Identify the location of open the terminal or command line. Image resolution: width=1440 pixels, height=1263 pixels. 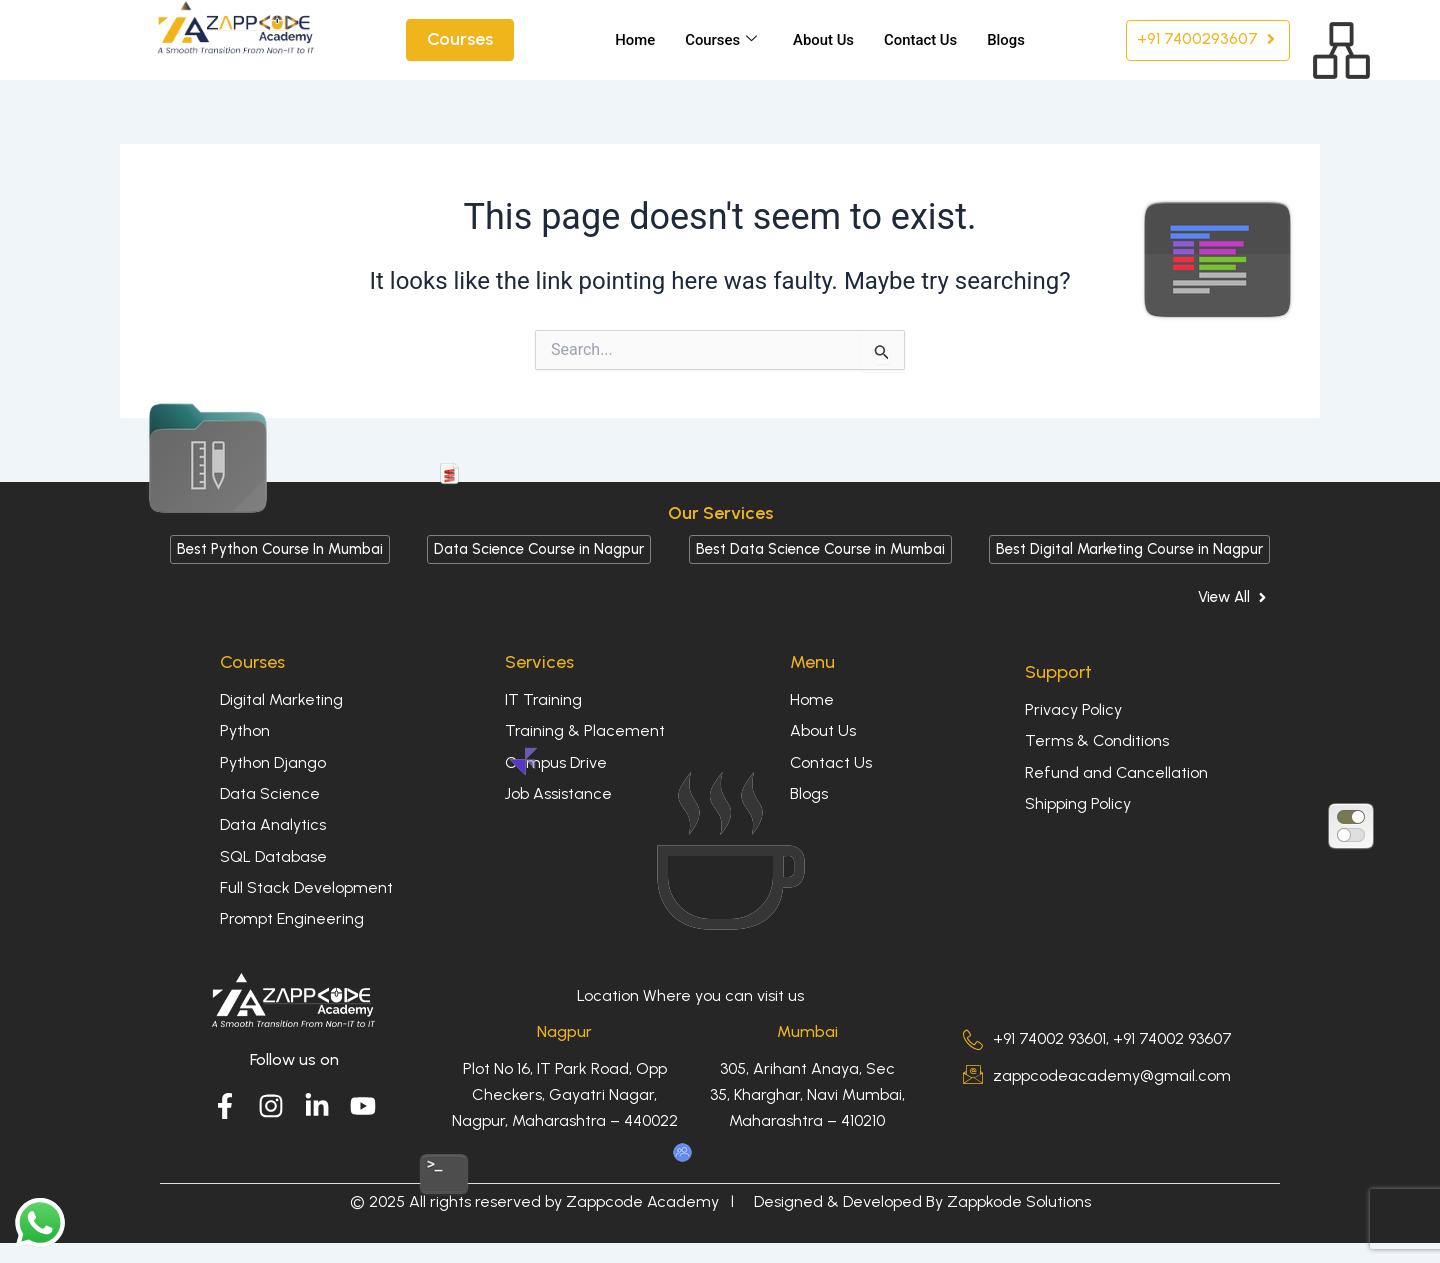
(444, 1174).